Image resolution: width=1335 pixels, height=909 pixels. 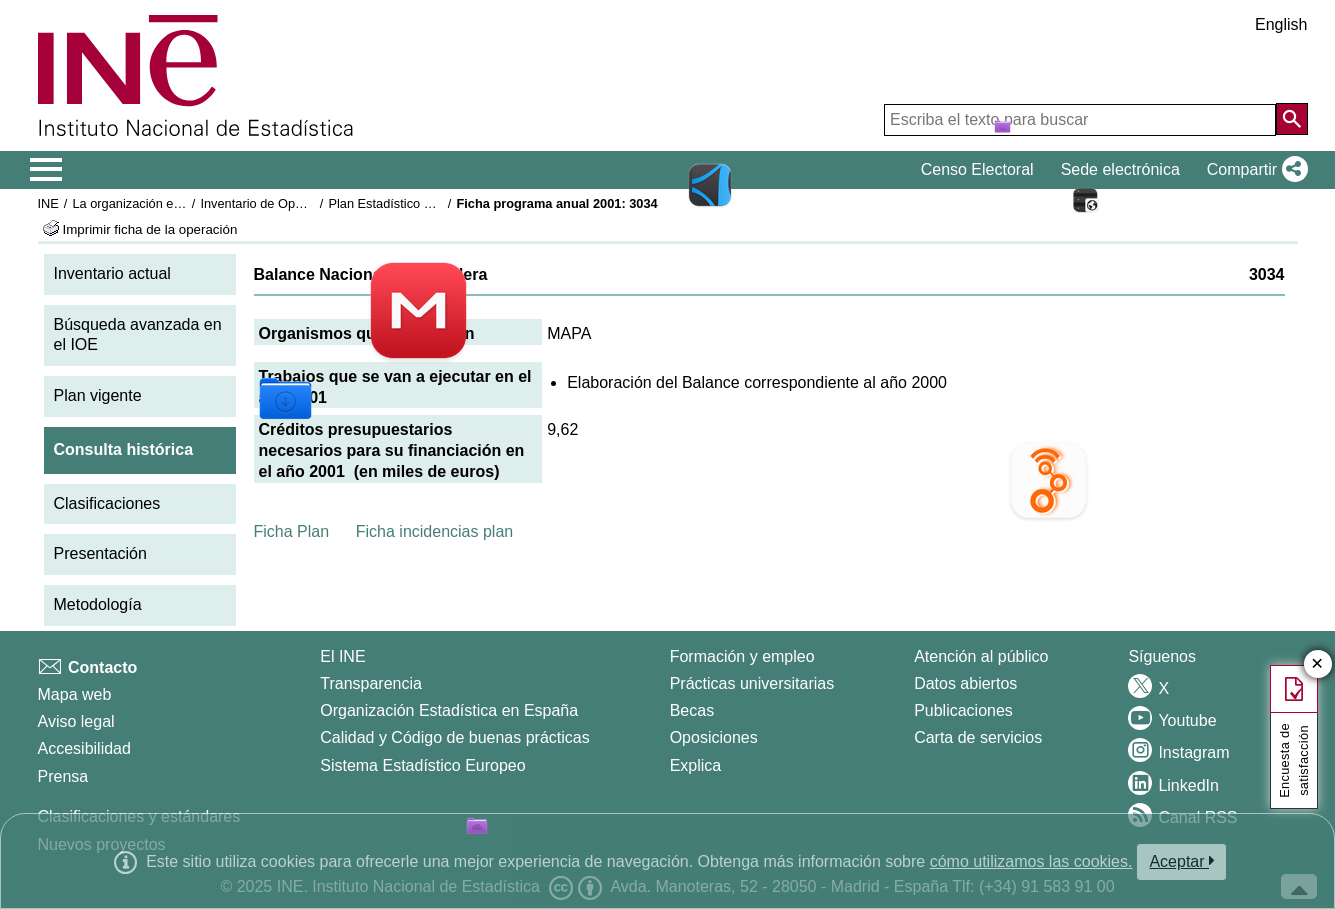 I want to click on open Adobe Acrobat Reader, so click(x=710, y=185).